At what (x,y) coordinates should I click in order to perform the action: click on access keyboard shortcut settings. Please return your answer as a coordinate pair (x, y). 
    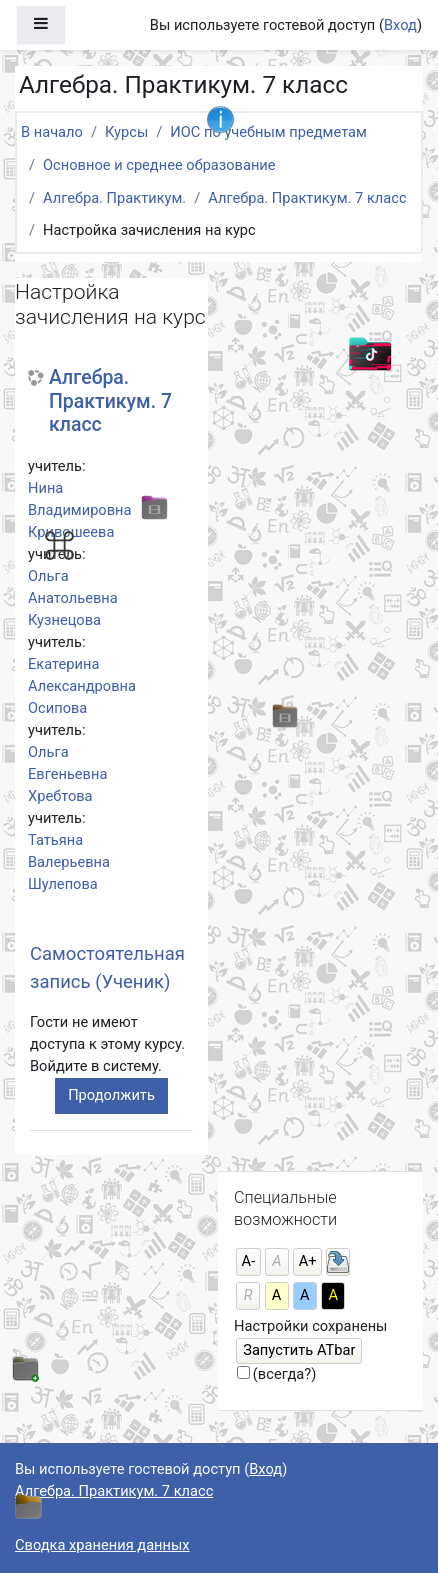
    Looking at the image, I should click on (59, 545).